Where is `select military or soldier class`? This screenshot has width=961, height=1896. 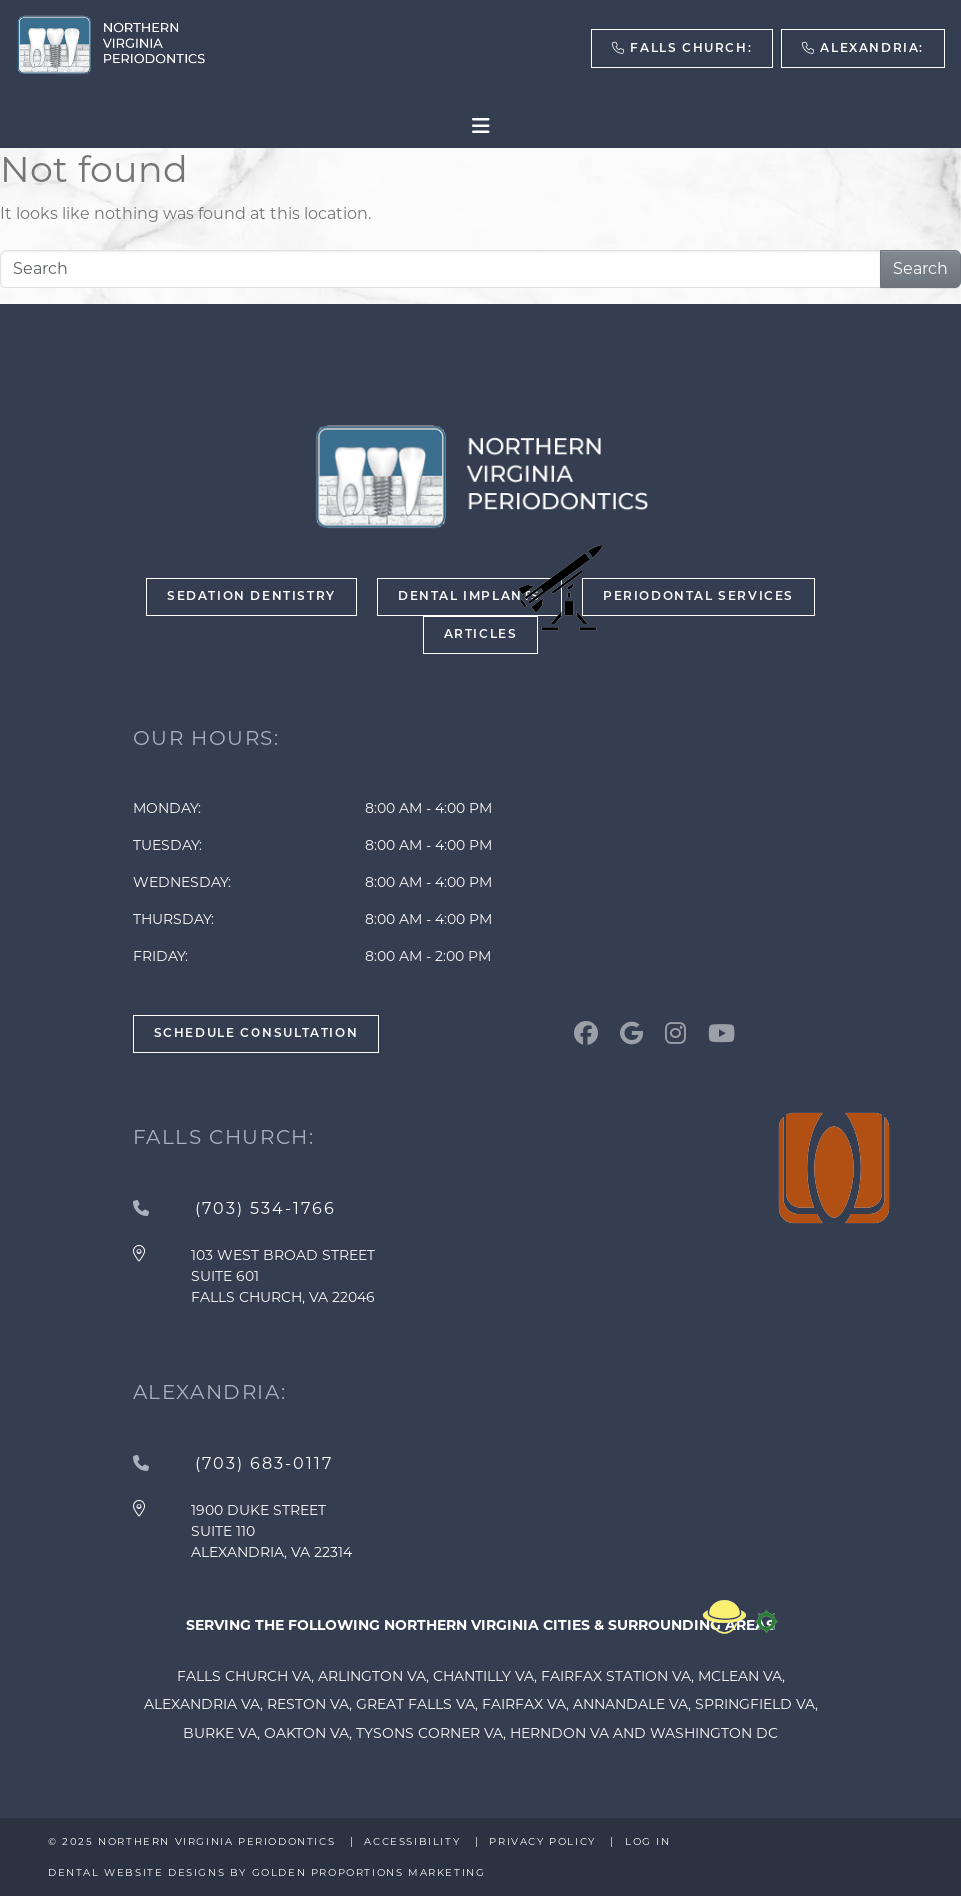
select military or soldier class is located at coordinates (724, 1617).